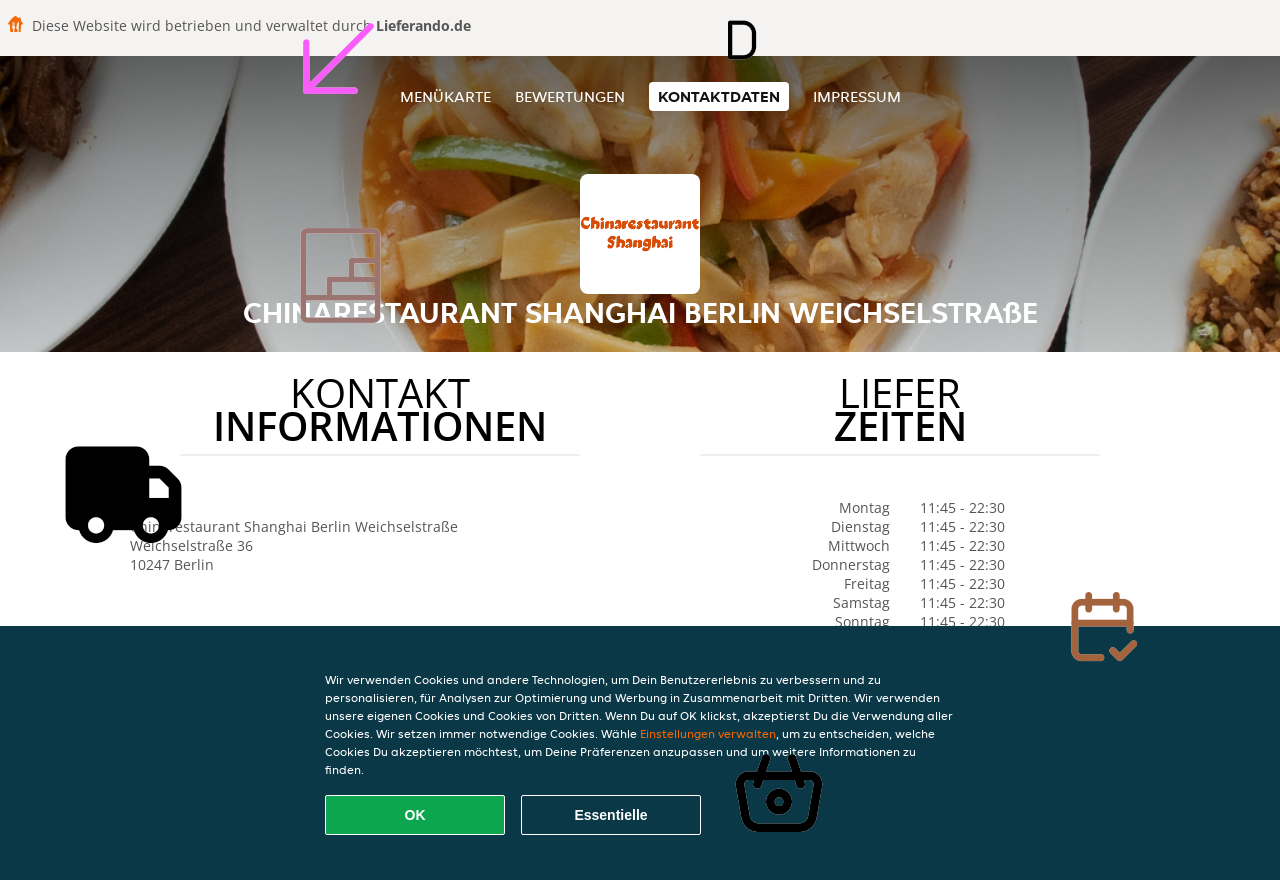  What do you see at coordinates (340, 275) in the screenshot?
I see `indicates stairs or stairway access` at bounding box center [340, 275].